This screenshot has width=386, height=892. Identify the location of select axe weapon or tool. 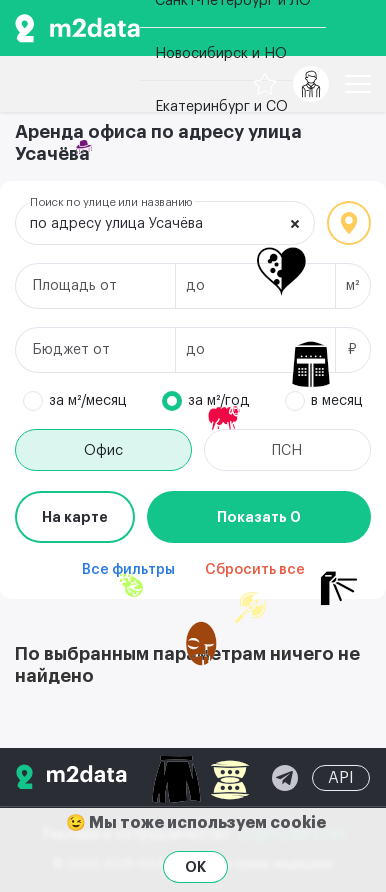
(251, 607).